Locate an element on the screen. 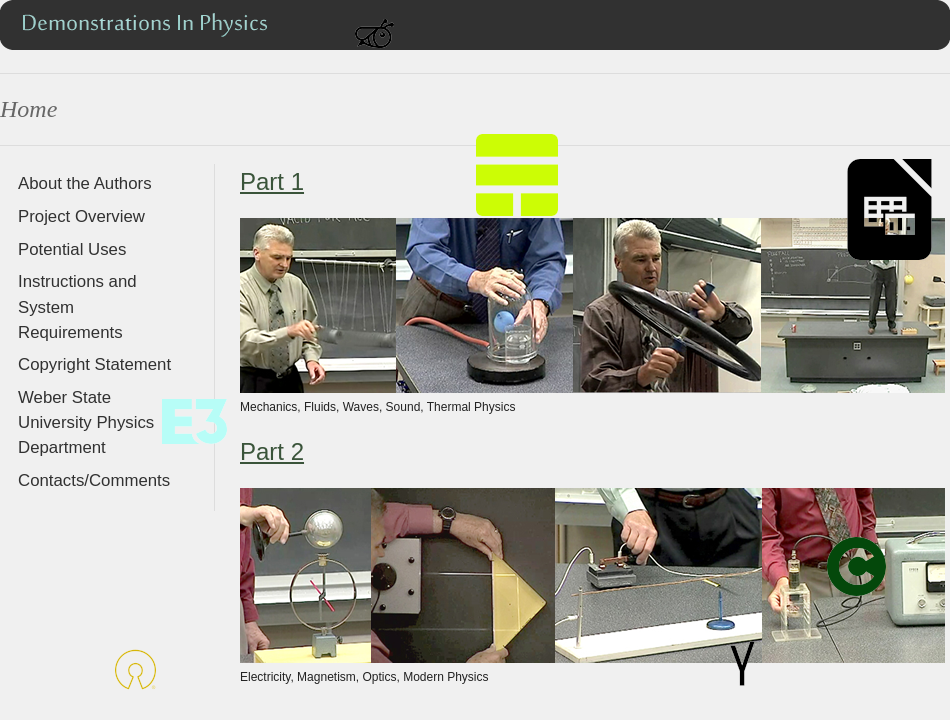  open source initiative logo is located at coordinates (135, 669).